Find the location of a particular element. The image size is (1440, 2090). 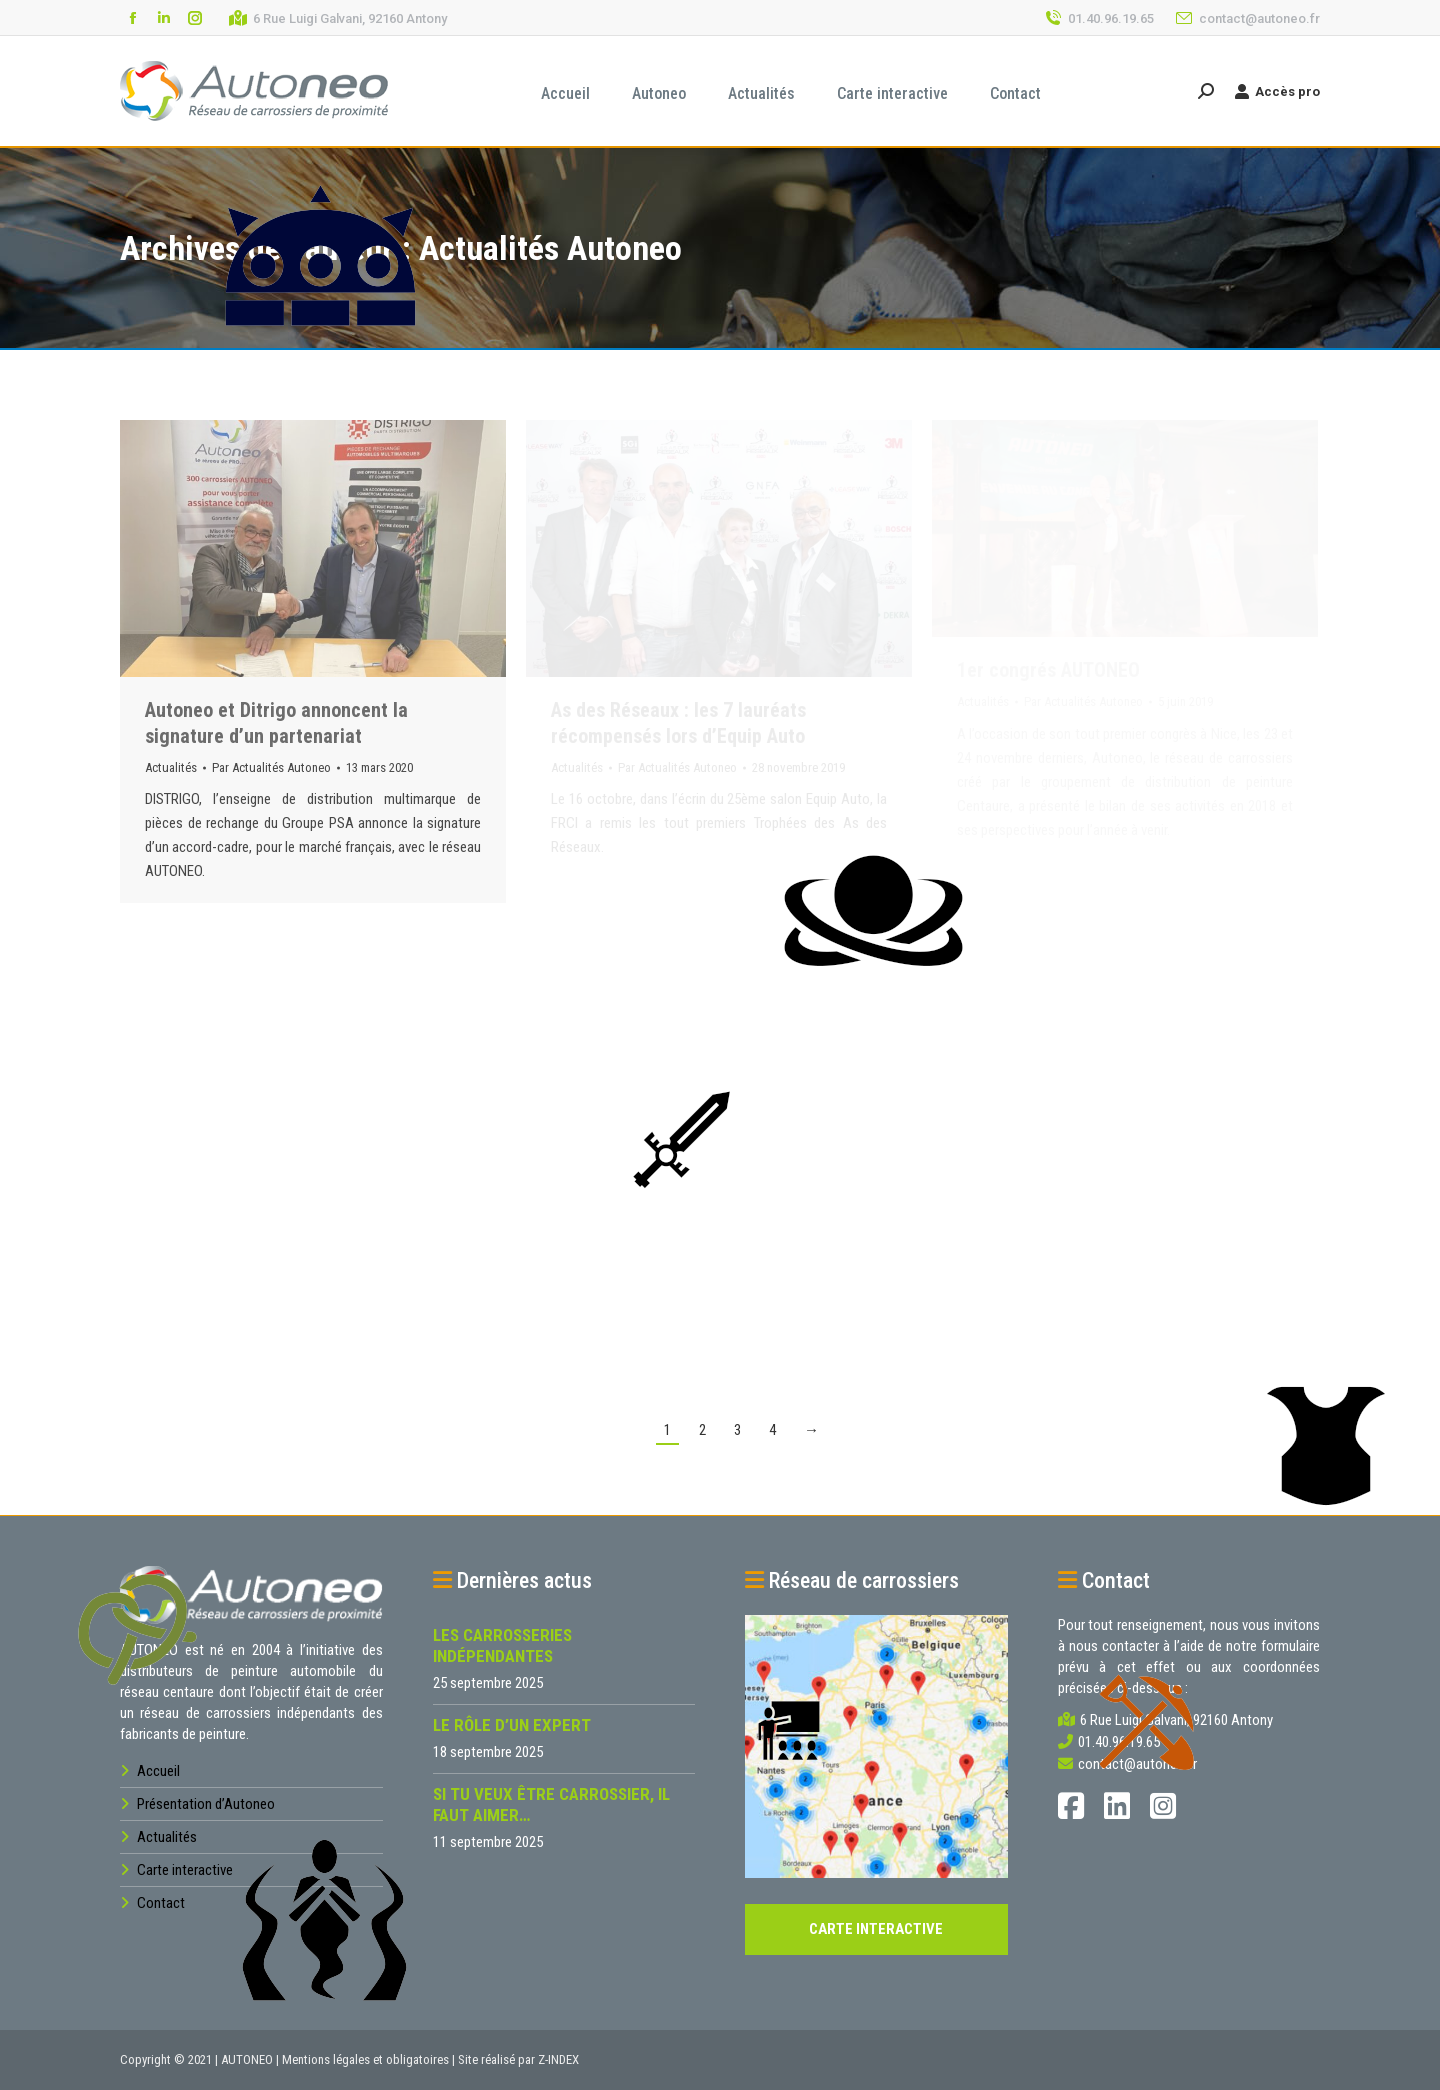

dig-dug game icon is located at coordinates (1146, 1722).